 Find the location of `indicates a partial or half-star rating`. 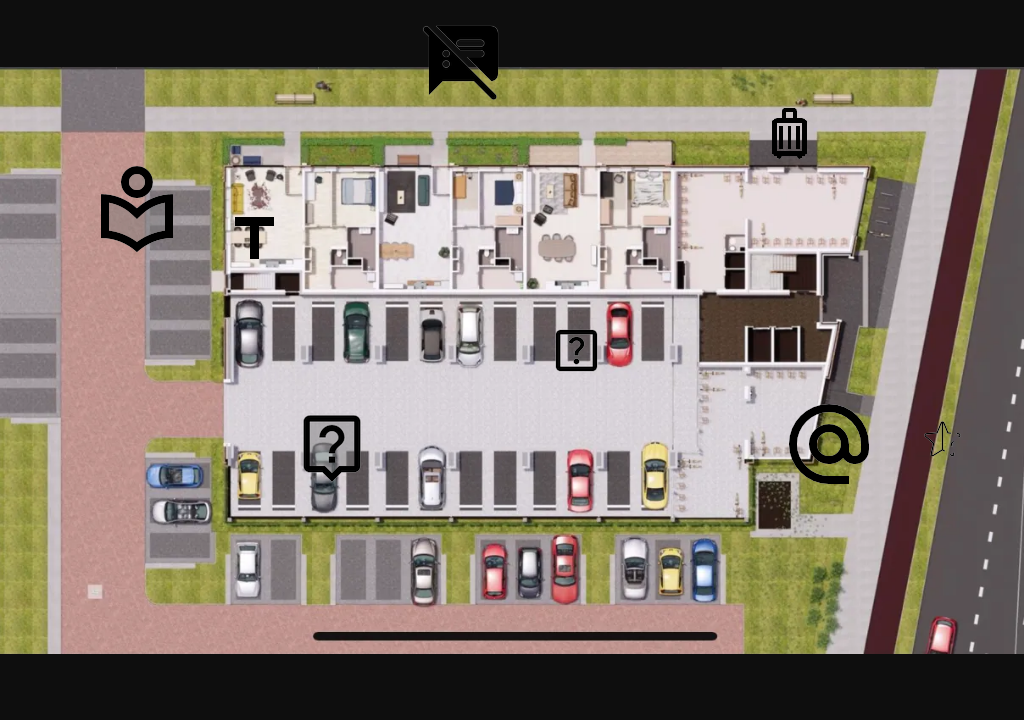

indicates a partial or half-star rating is located at coordinates (942, 439).